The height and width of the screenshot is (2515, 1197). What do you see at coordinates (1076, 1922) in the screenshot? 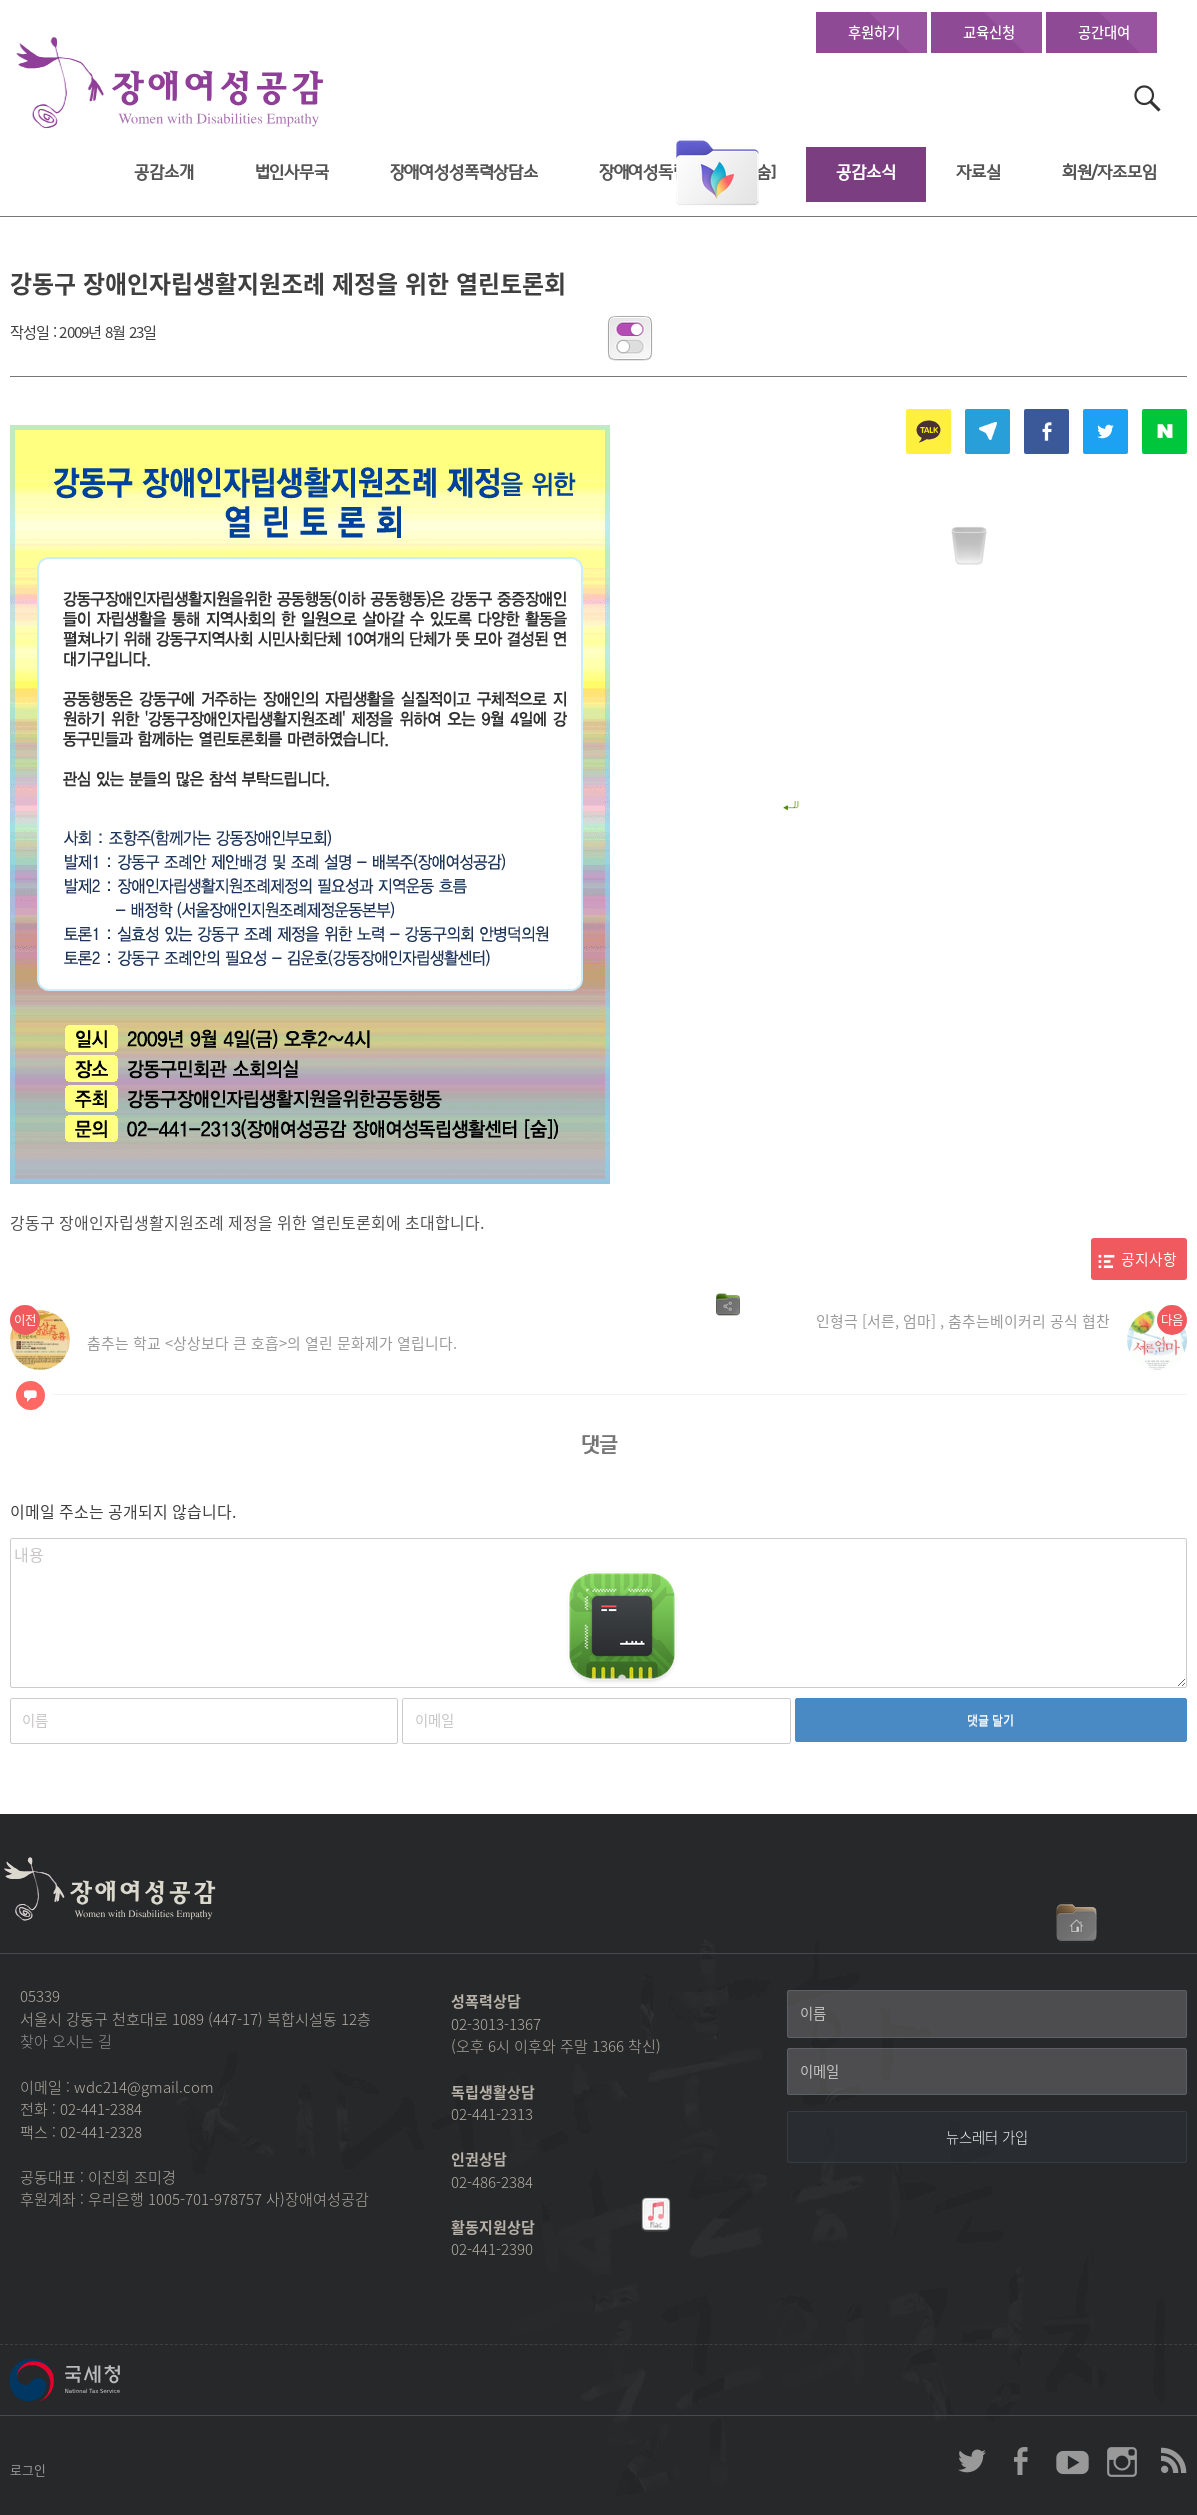
I see `access your home folder` at bounding box center [1076, 1922].